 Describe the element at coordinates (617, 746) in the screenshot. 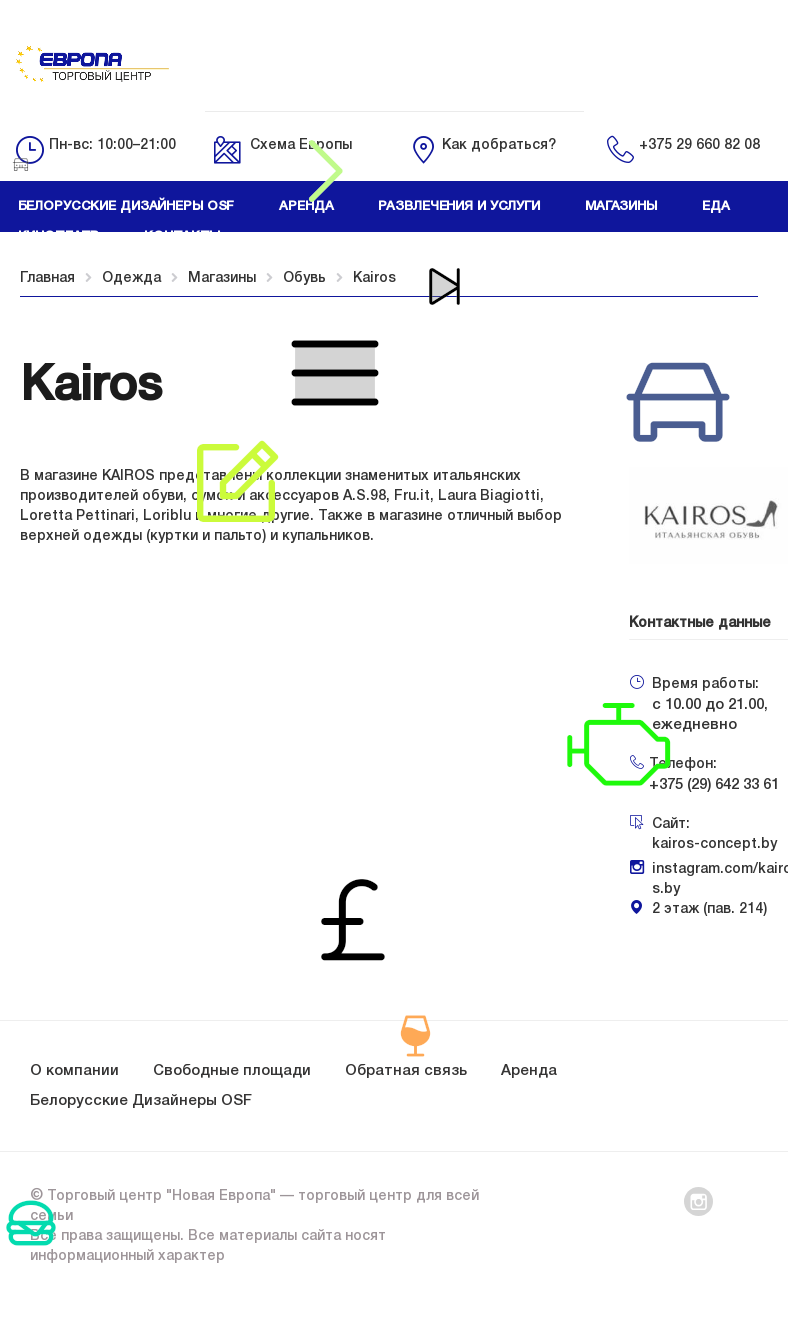

I see `view engine or vehicle diagnostics` at that location.